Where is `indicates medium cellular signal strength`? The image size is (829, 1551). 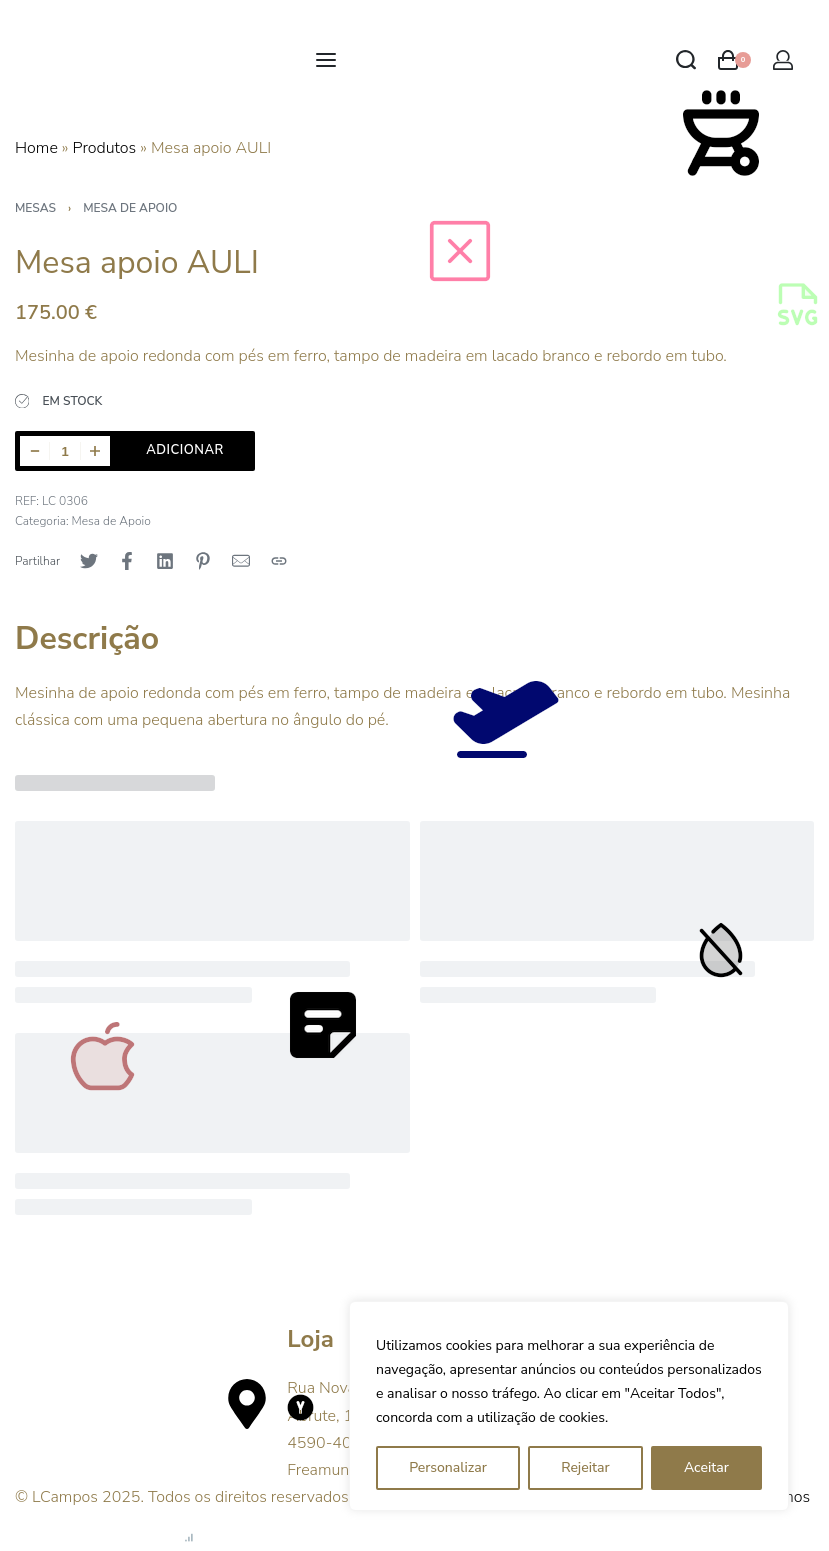 indicates medium cellular signal strength is located at coordinates (192, 1535).